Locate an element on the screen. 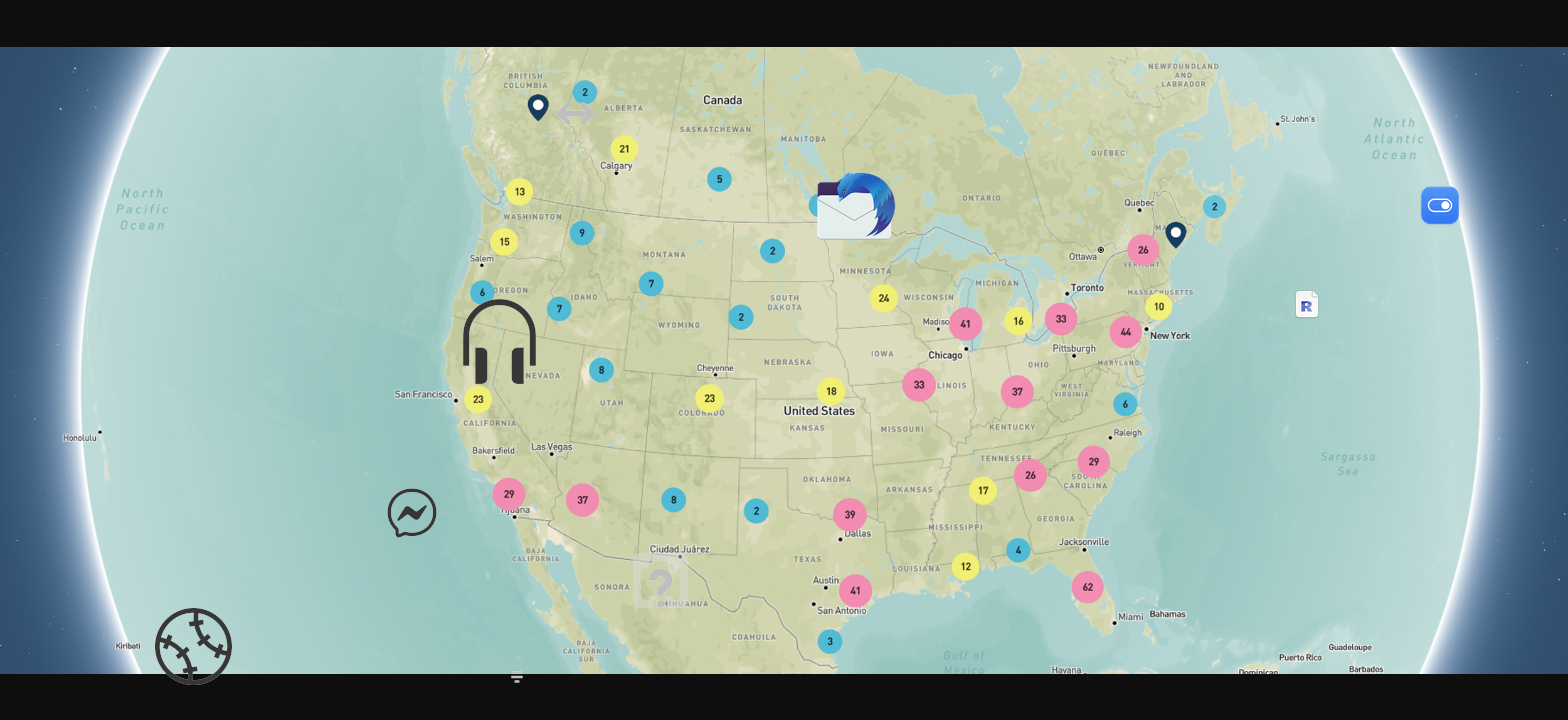 The image size is (1568, 720). audio output set to headphones is located at coordinates (499, 341).